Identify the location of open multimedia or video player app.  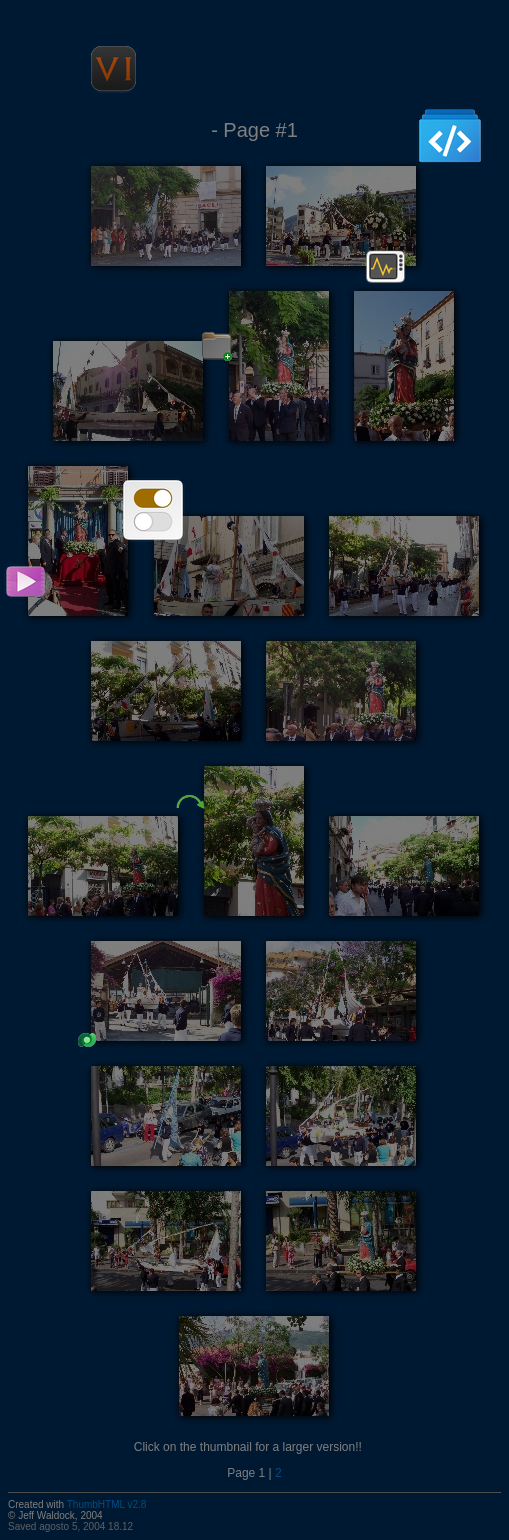
(25, 581).